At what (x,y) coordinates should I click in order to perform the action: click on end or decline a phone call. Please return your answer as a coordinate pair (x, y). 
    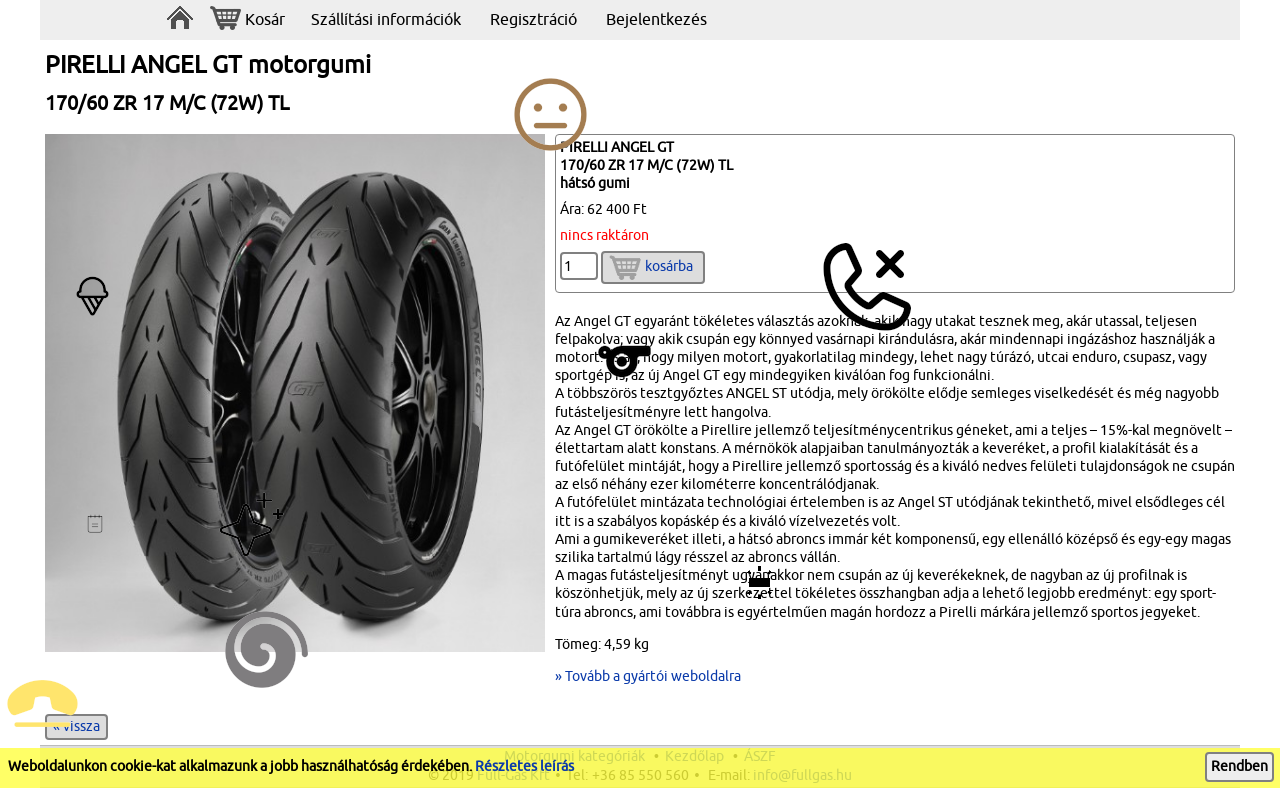
    Looking at the image, I should click on (869, 285).